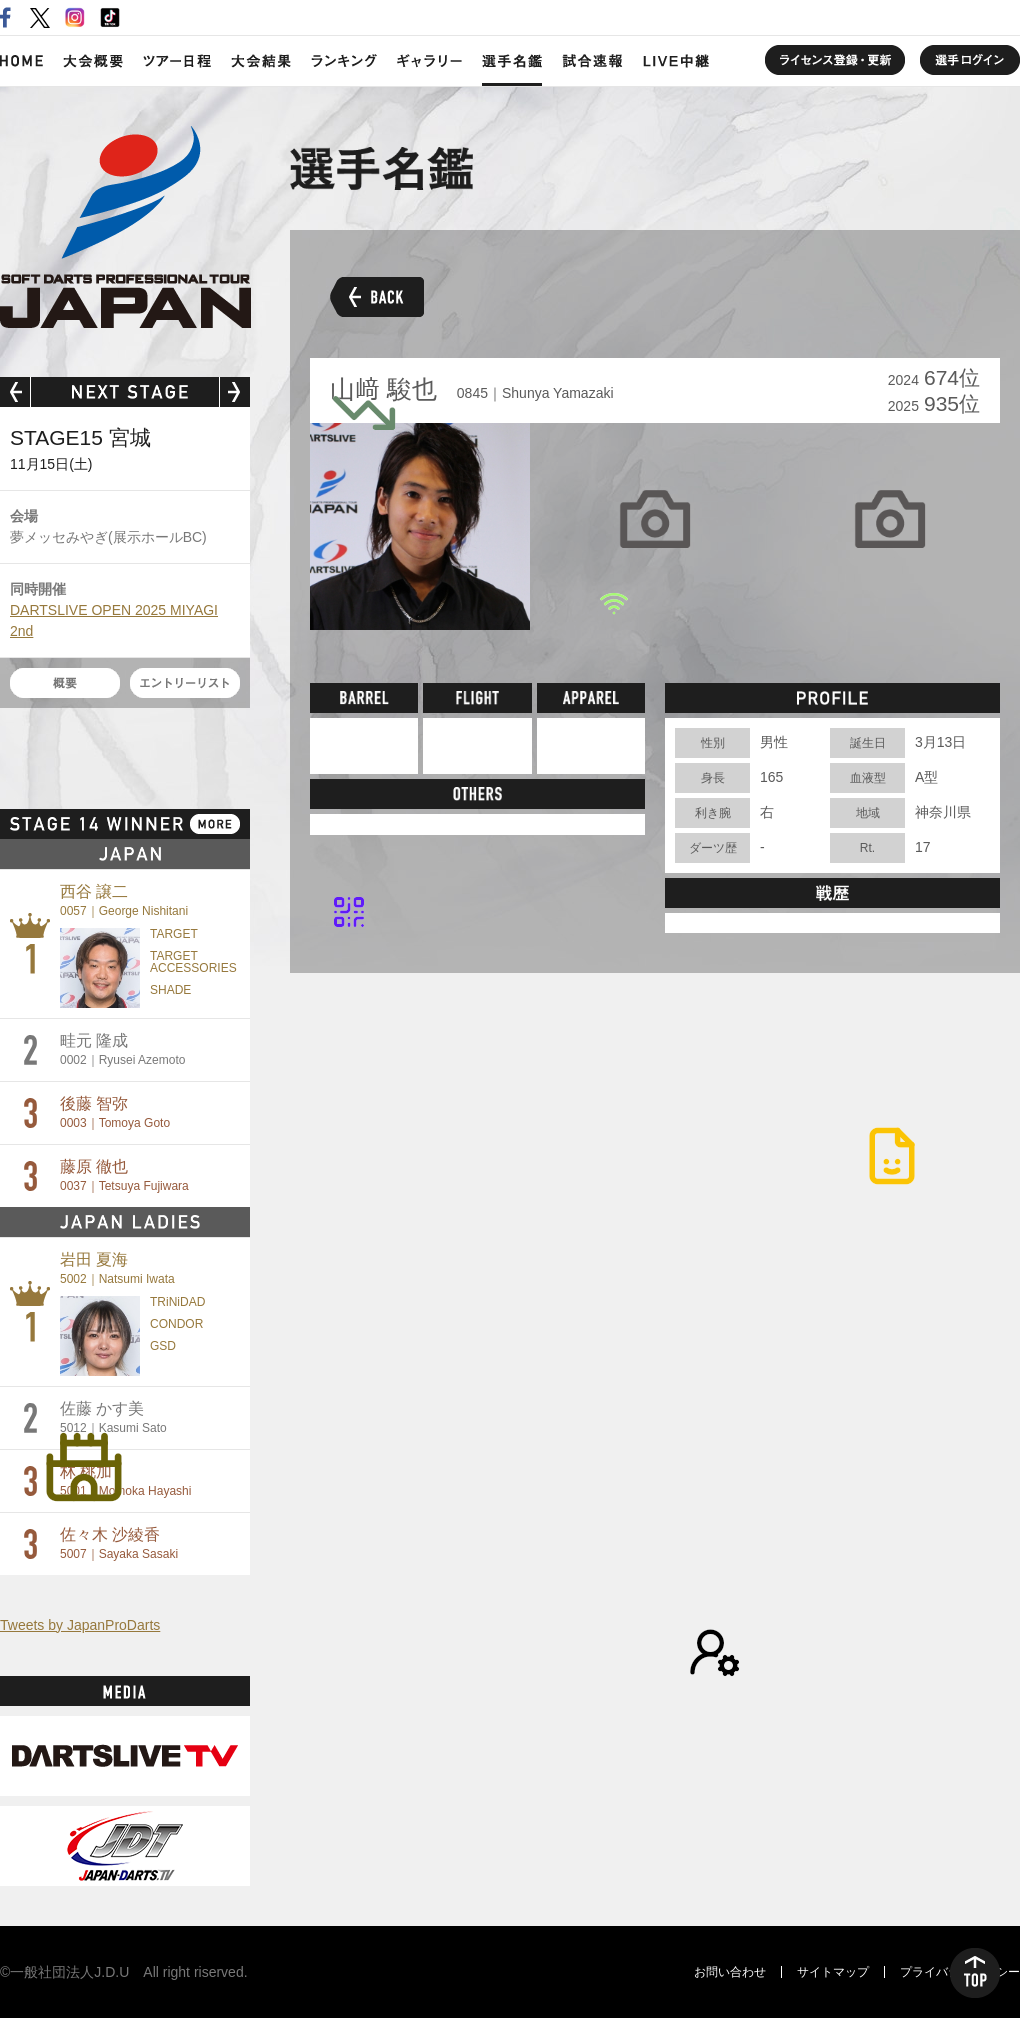  What do you see at coordinates (349, 912) in the screenshot?
I see `scan or generate a QR code` at bounding box center [349, 912].